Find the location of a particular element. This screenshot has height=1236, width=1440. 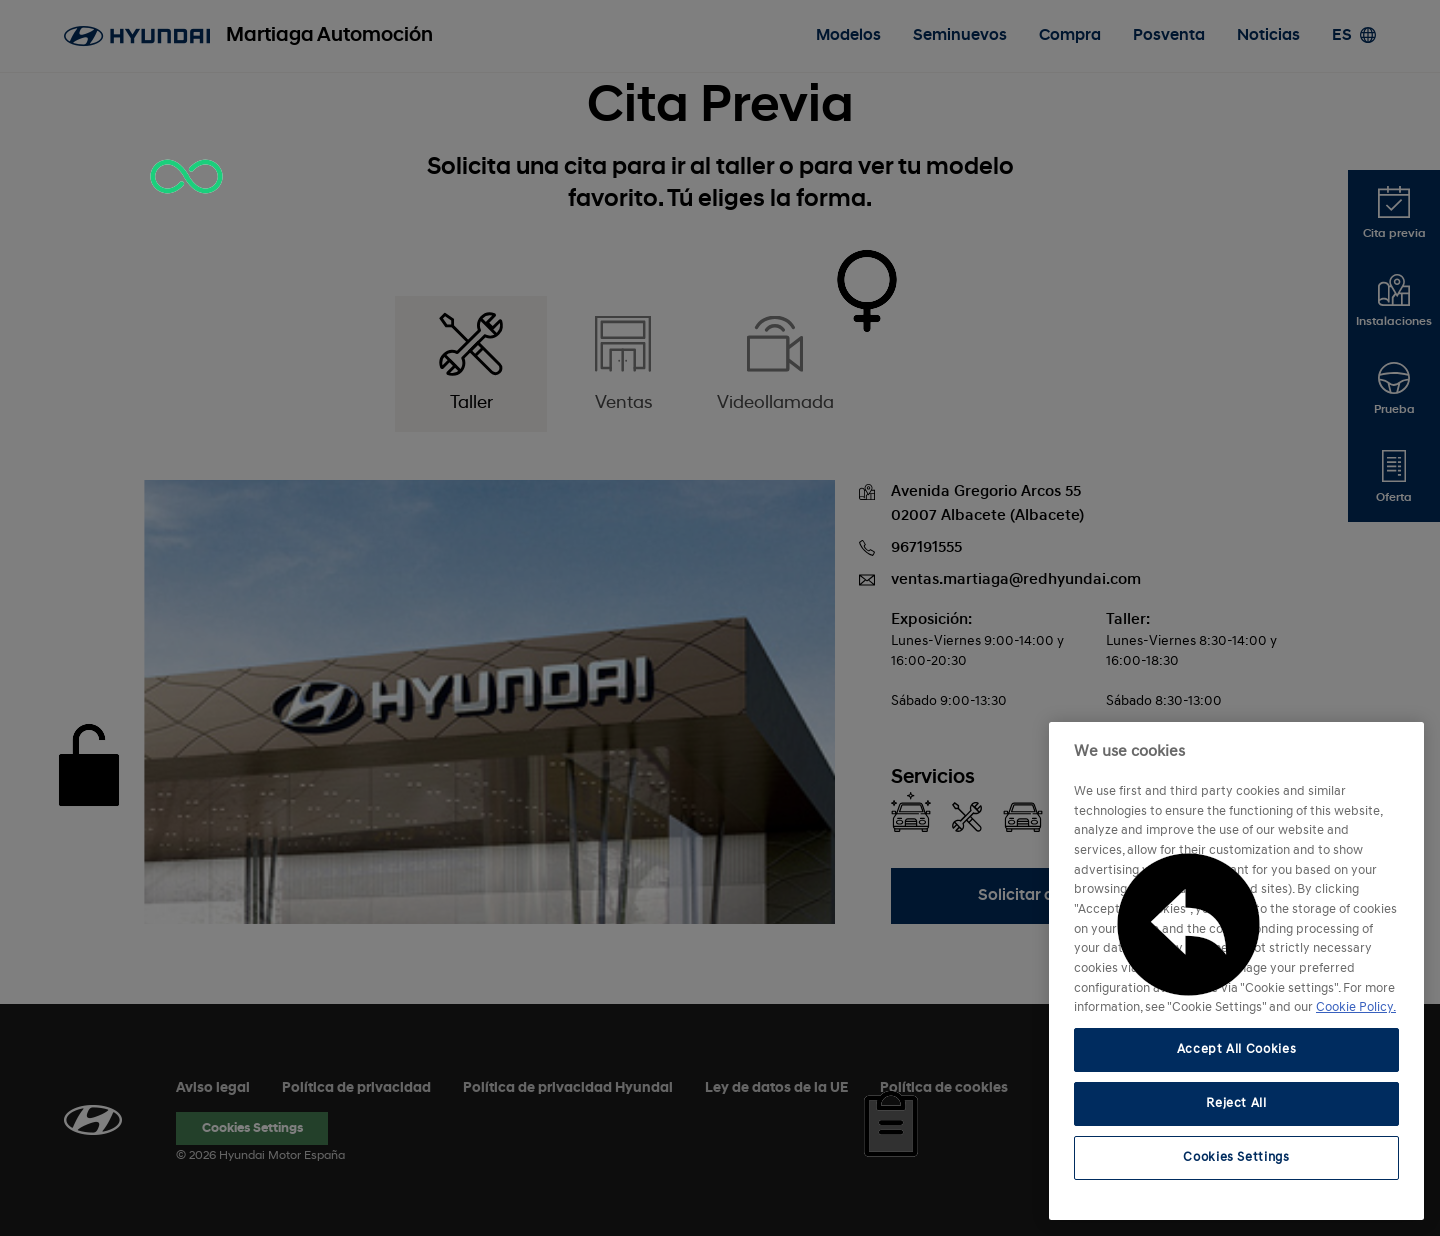

toggle infinite loop or repeat mode is located at coordinates (186, 176).